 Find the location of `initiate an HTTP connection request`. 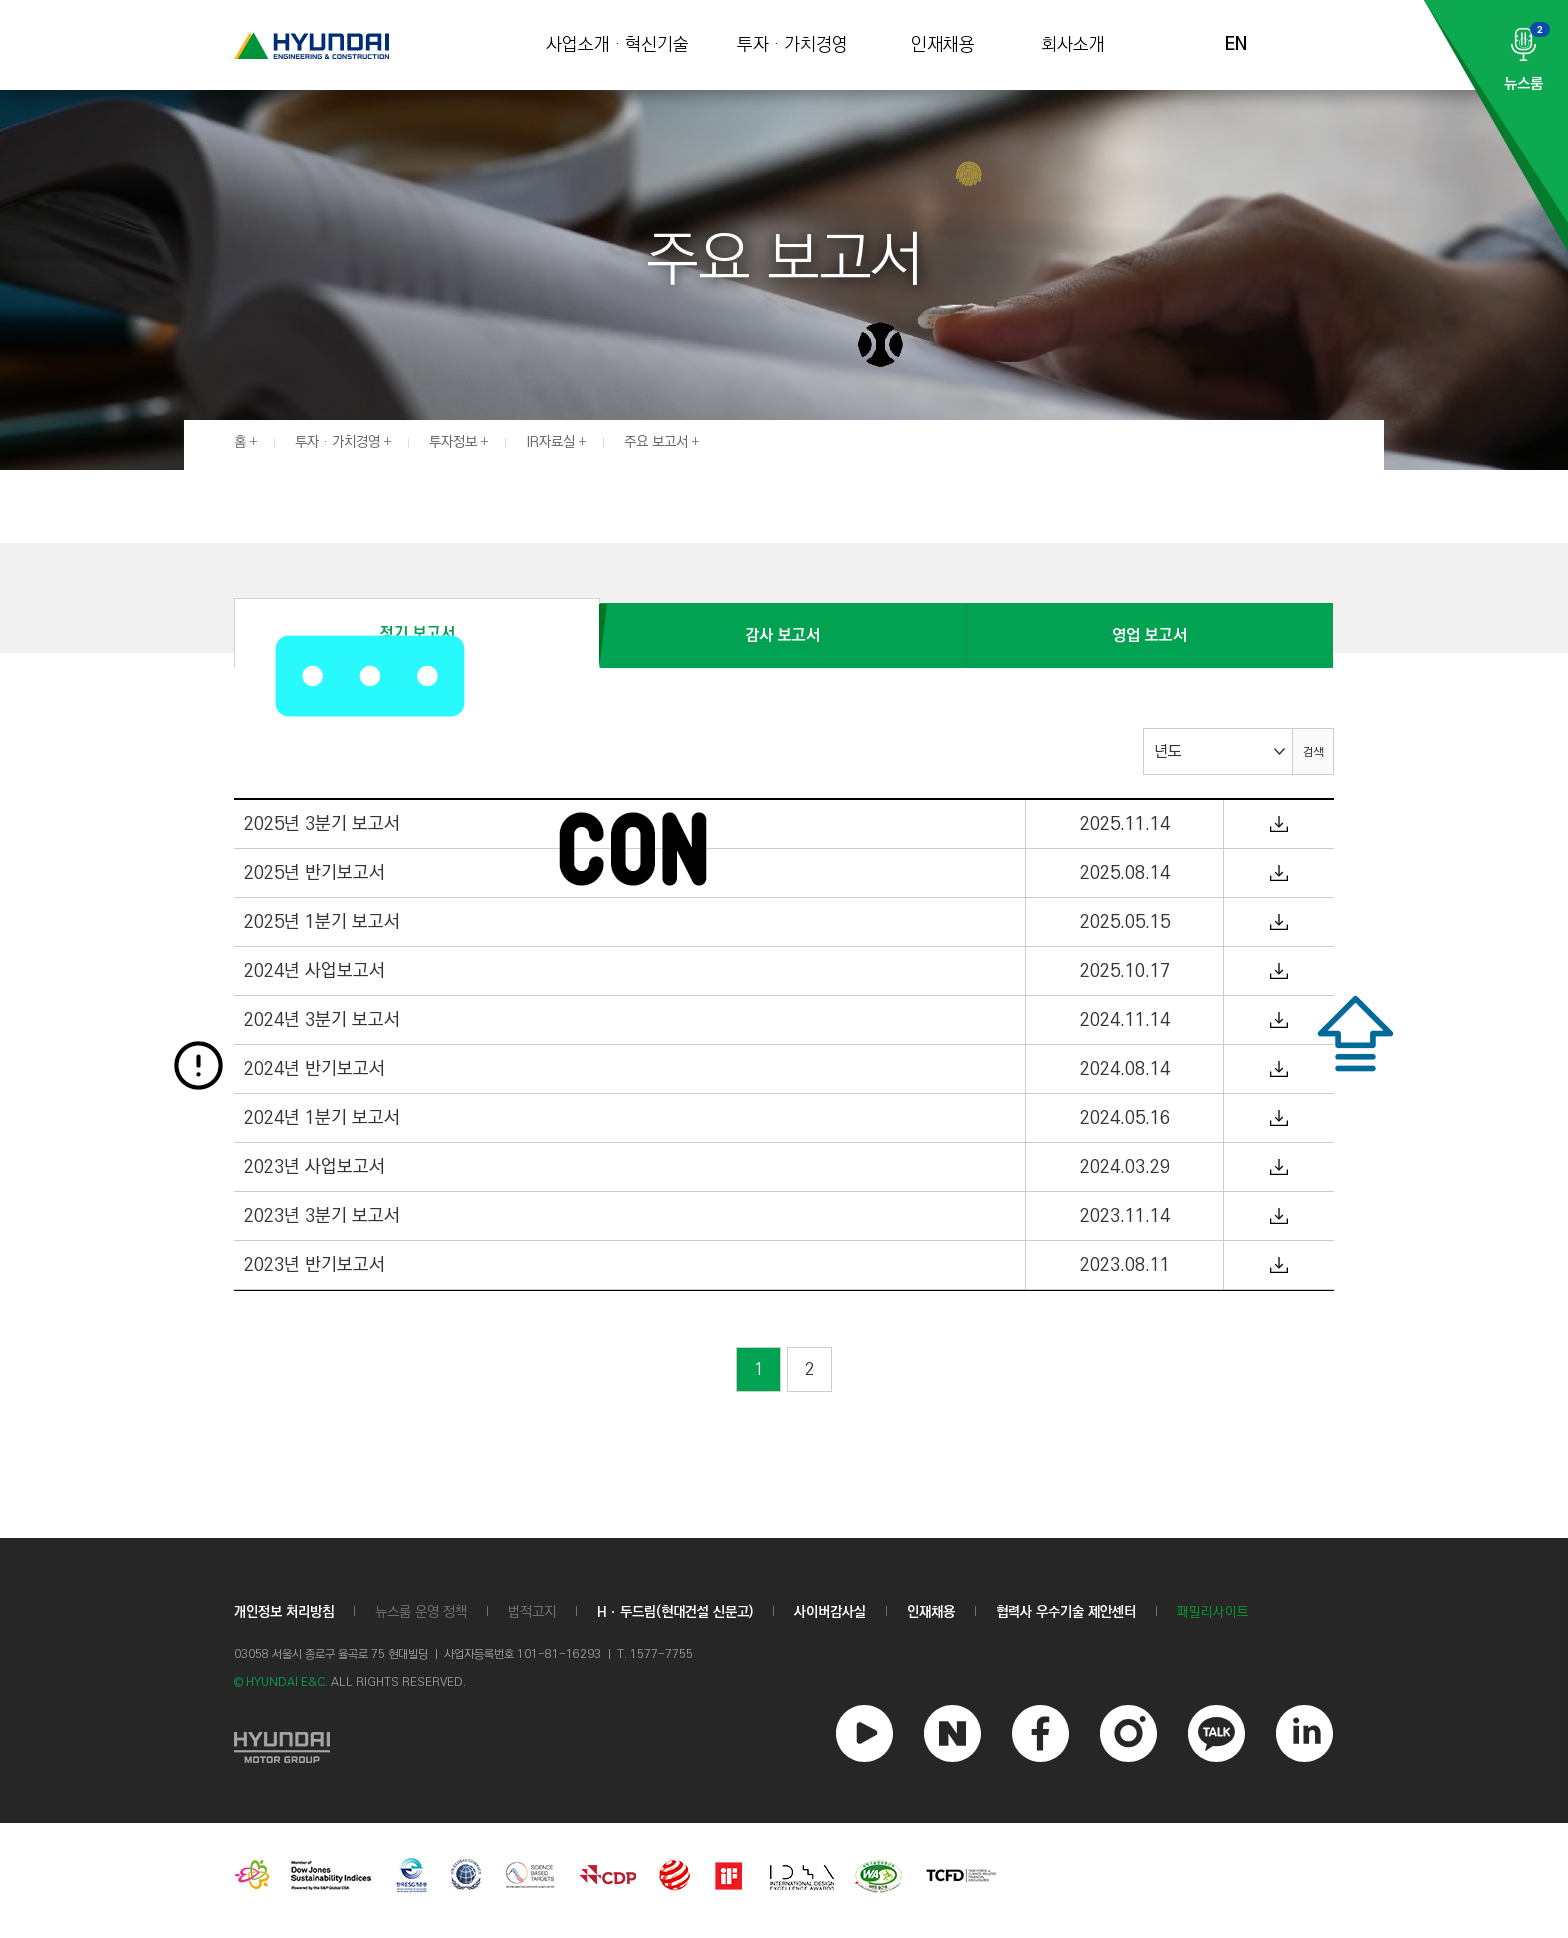

initiate an HTTP connection request is located at coordinates (633, 849).